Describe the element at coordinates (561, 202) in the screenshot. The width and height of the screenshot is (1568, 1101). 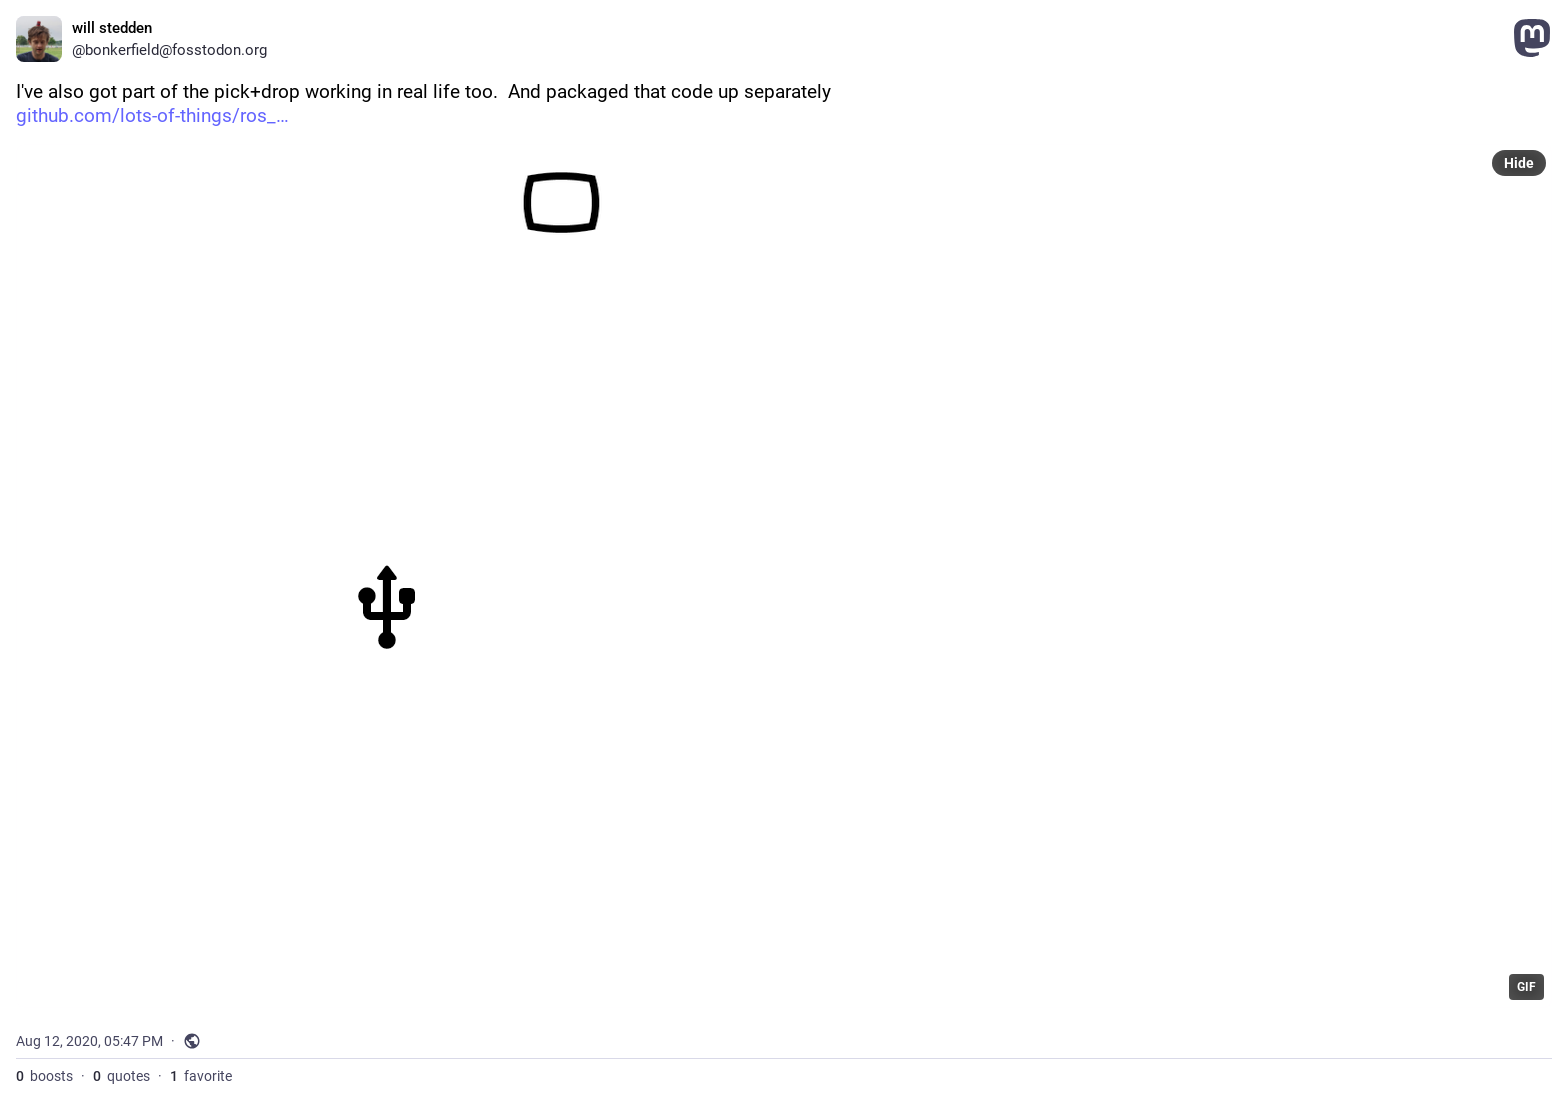
I see `switch to wide-angle or panorama camera mode` at that location.